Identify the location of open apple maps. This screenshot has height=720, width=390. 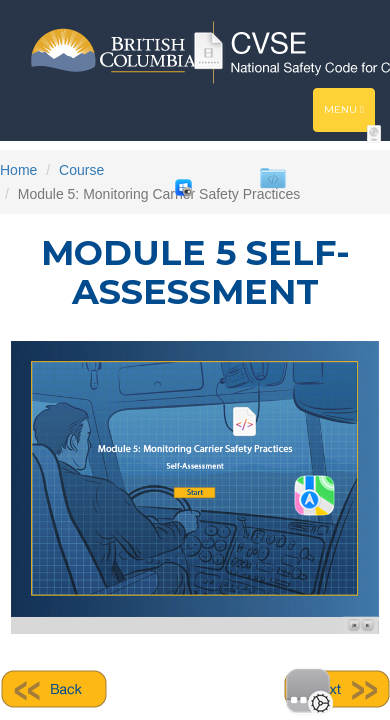
(314, 495).